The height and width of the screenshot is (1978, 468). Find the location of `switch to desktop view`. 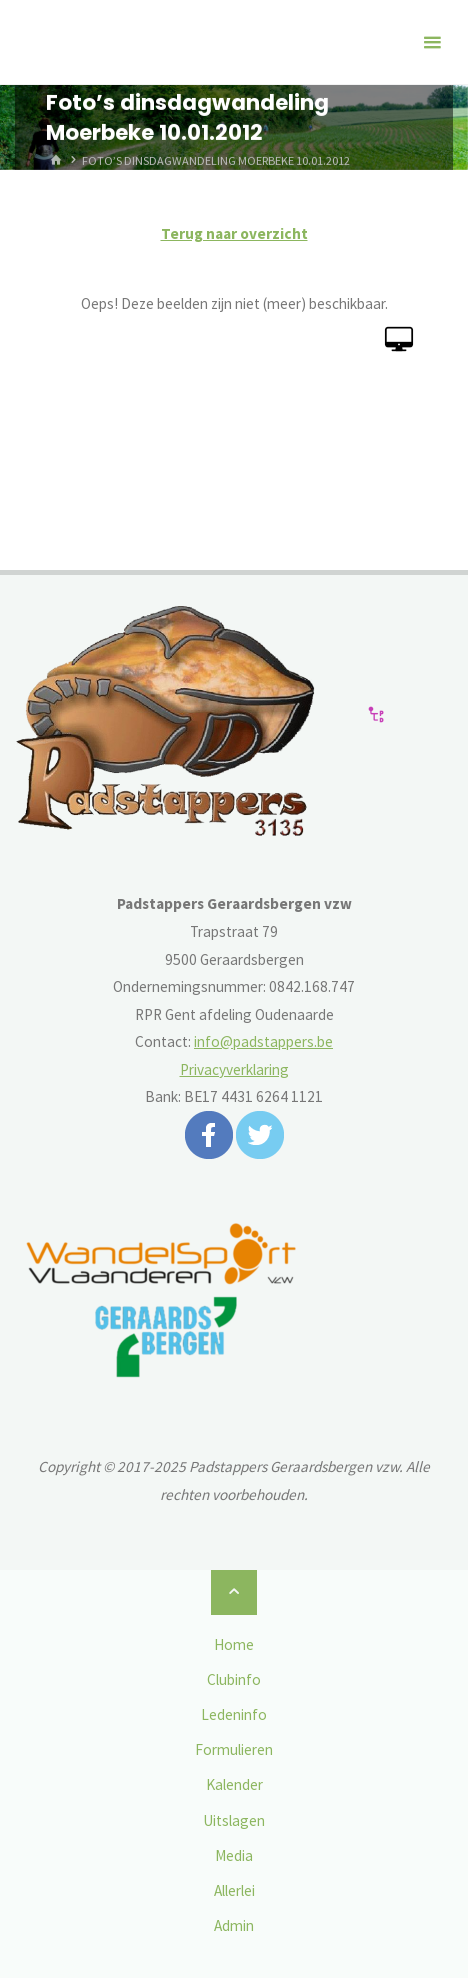

switch to desktop view is located at coordinates (399, 339).